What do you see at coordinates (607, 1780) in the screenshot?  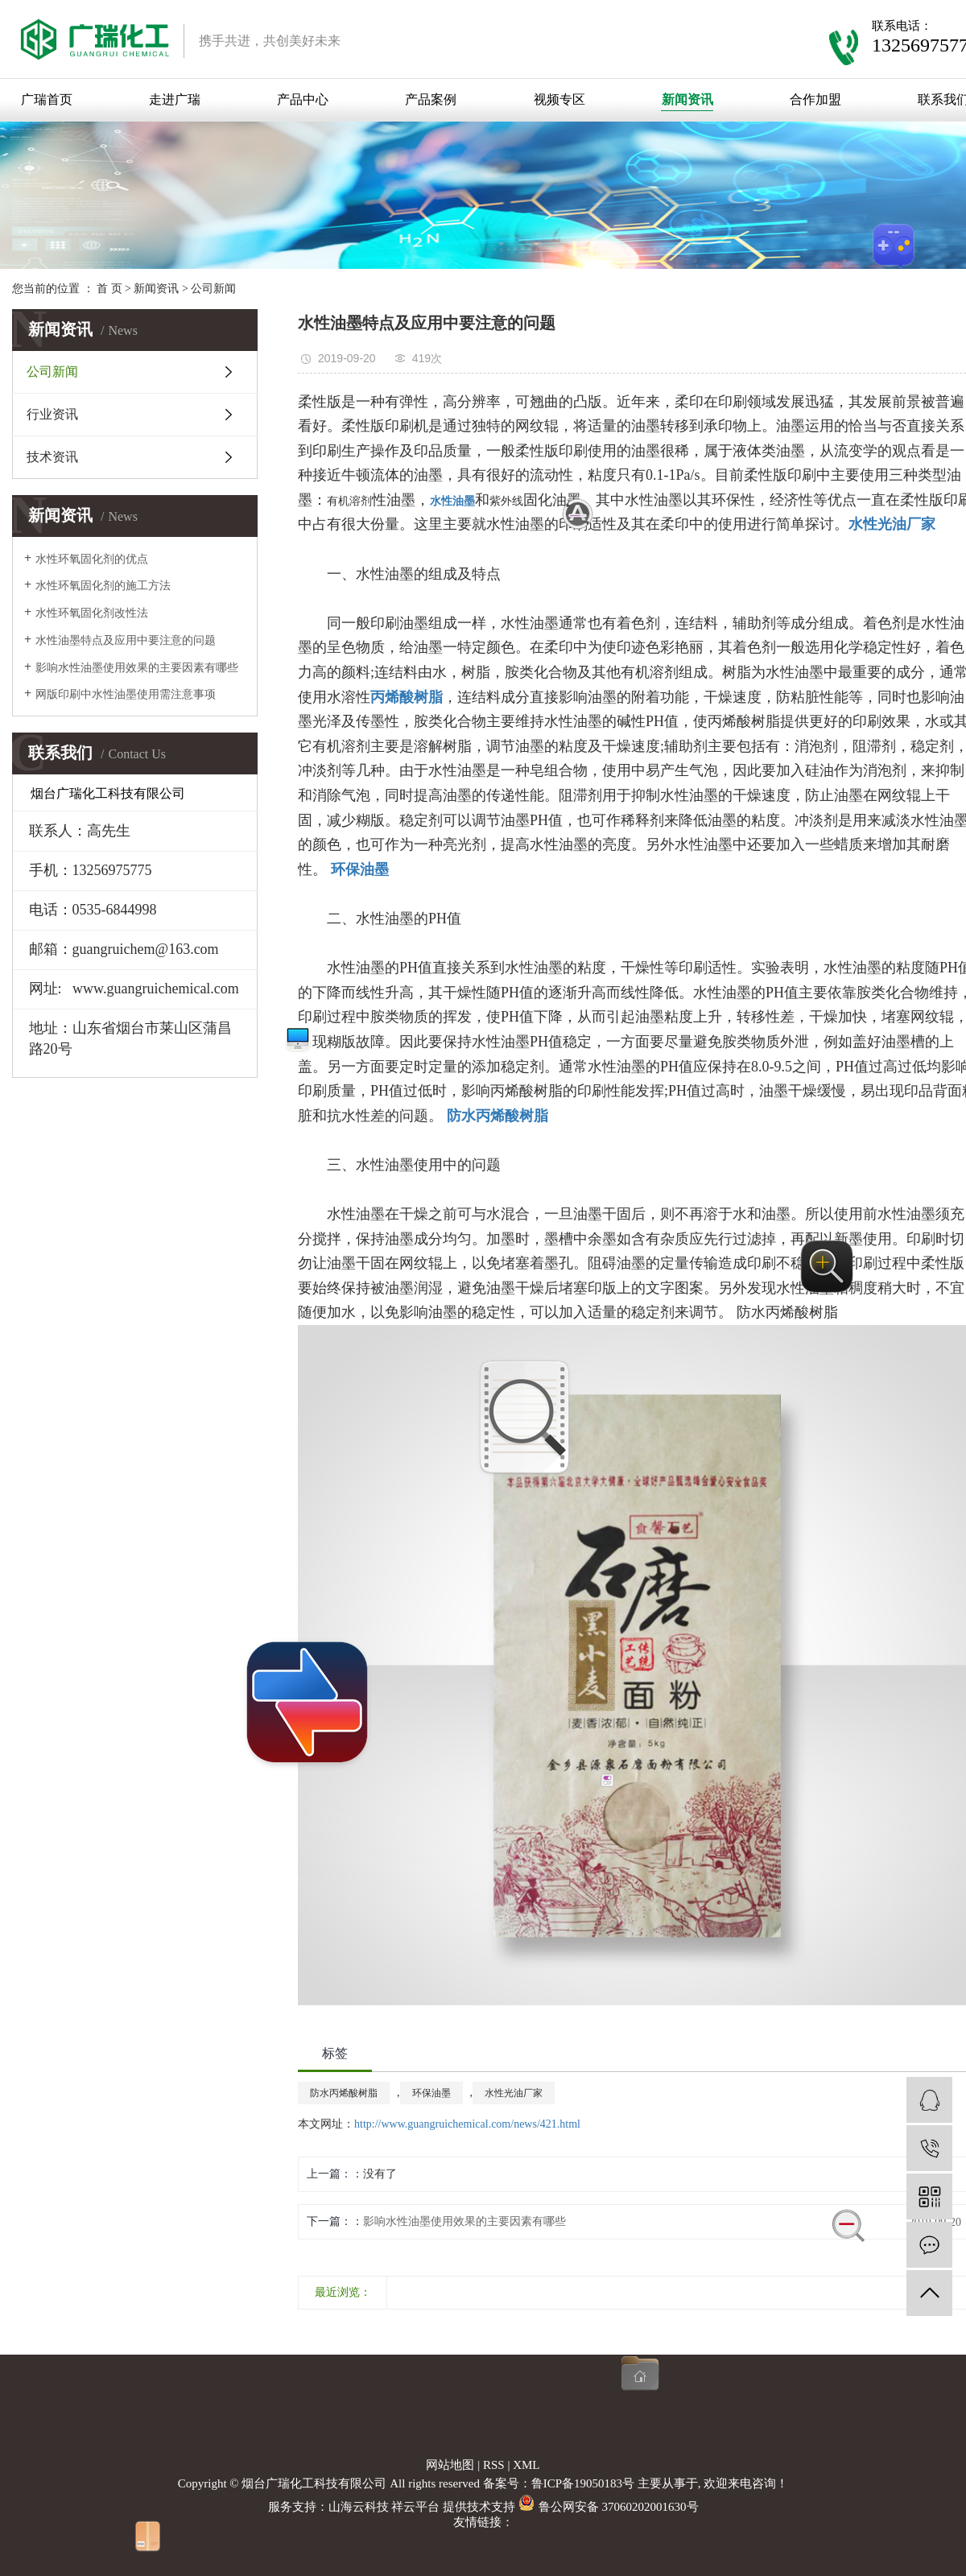 I see `open desktop preferences or settings` at bounding box center [607, 1780].